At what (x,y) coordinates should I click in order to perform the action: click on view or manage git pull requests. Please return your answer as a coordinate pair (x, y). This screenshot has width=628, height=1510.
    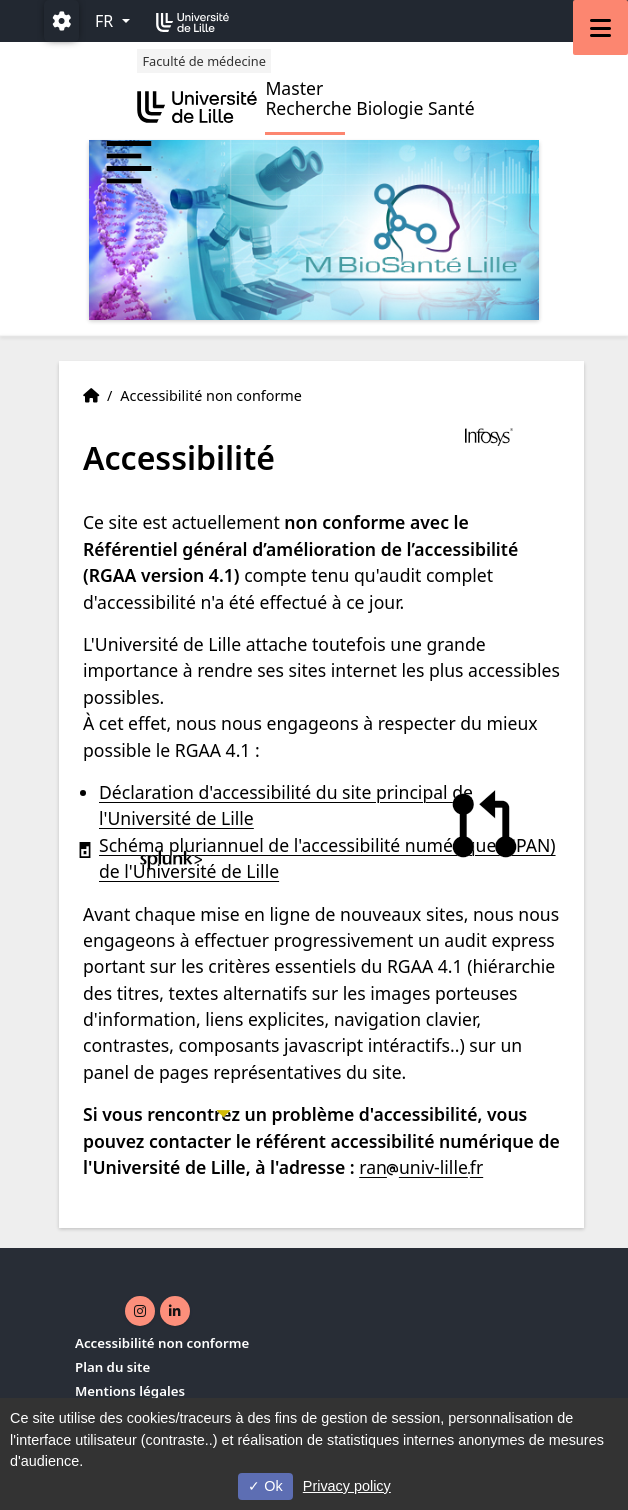
    Looking at the image, I should click on (484, 825).